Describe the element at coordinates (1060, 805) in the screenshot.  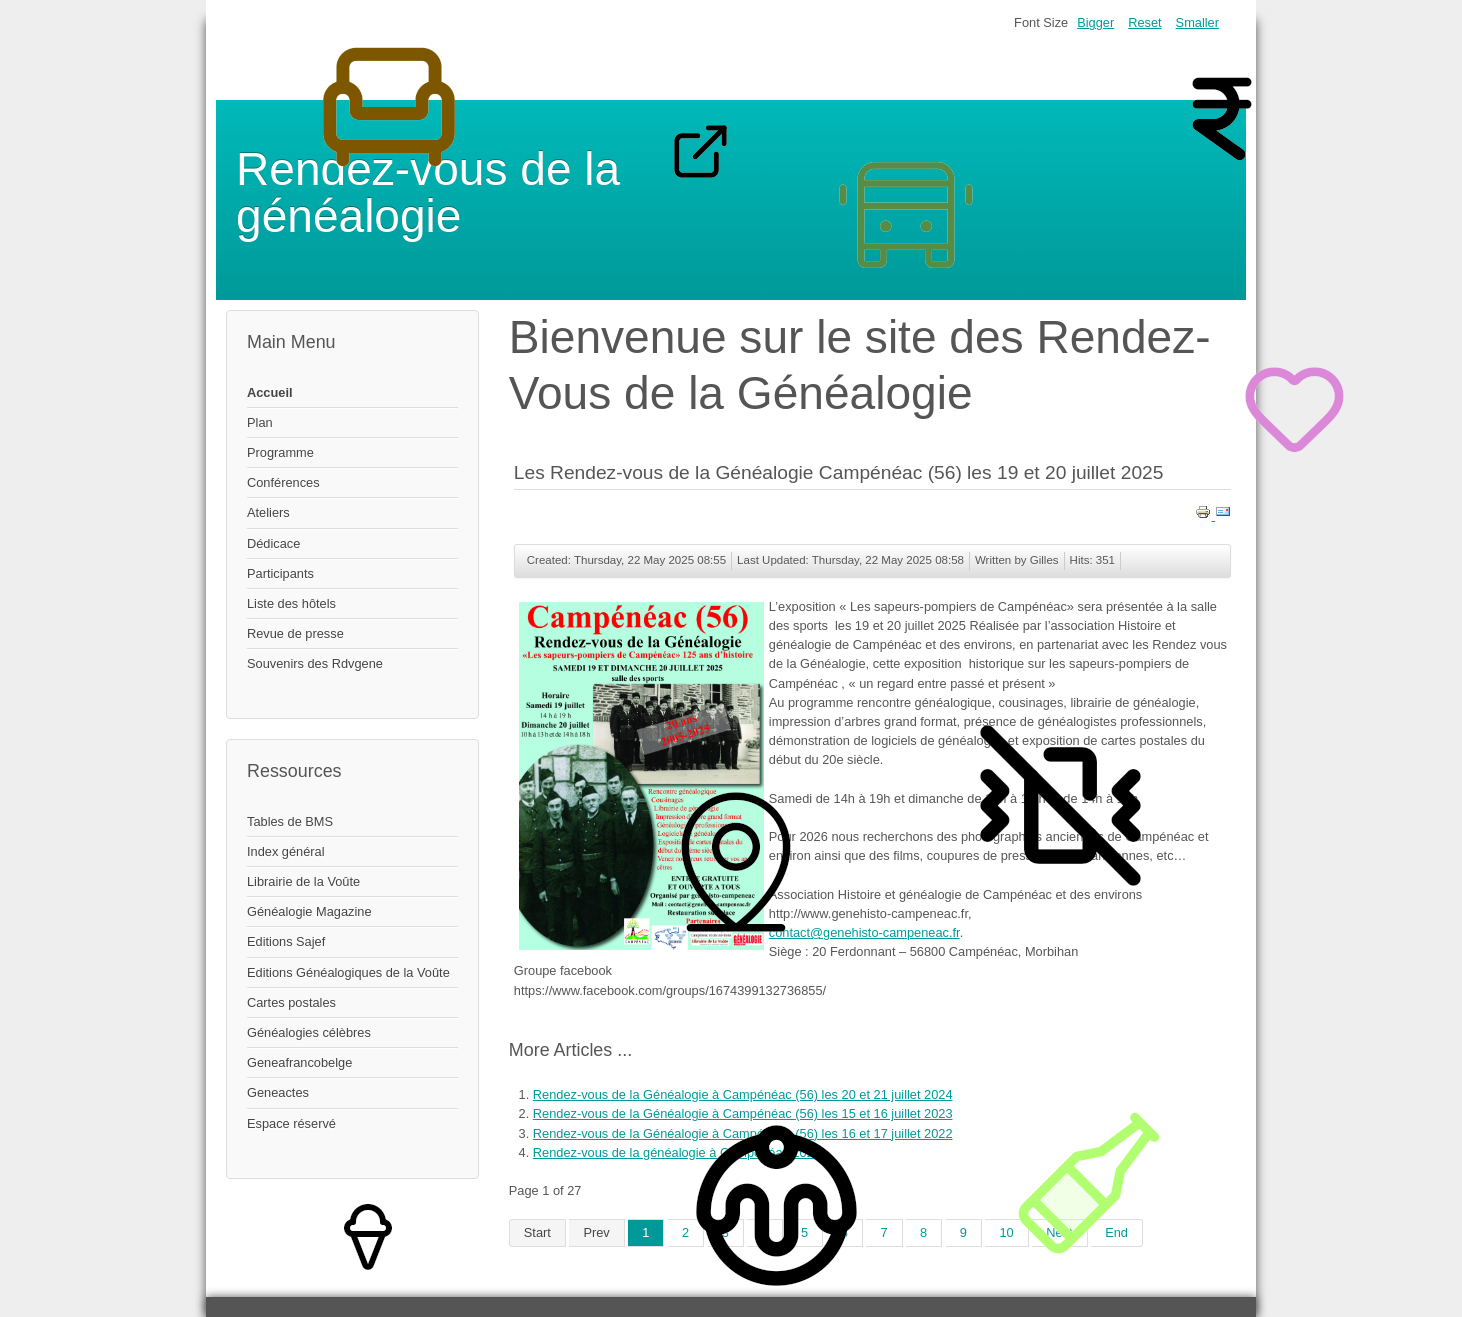
I see `disable vibration mode` at that location.